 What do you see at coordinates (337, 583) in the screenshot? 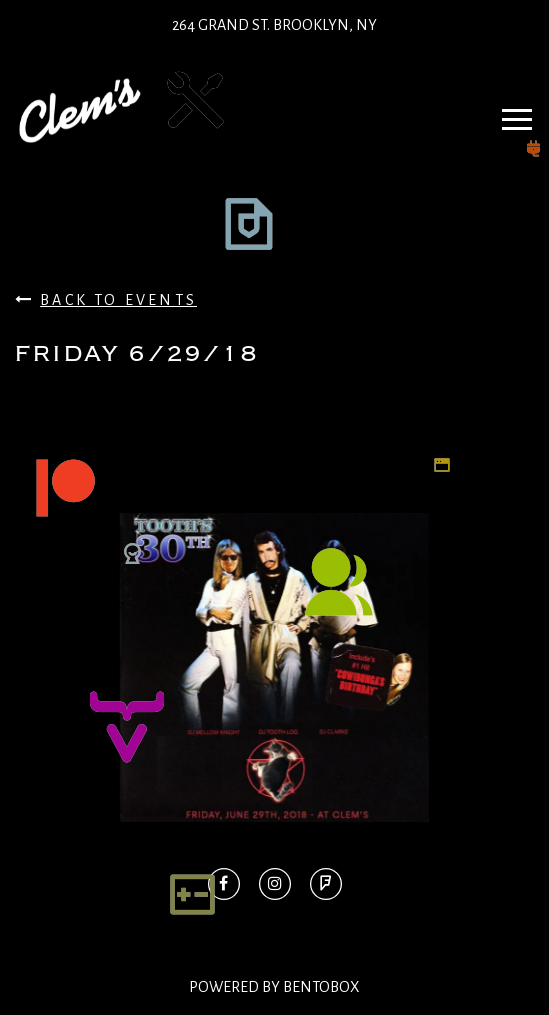
I see `view group members` at bounding box center [337, 583].